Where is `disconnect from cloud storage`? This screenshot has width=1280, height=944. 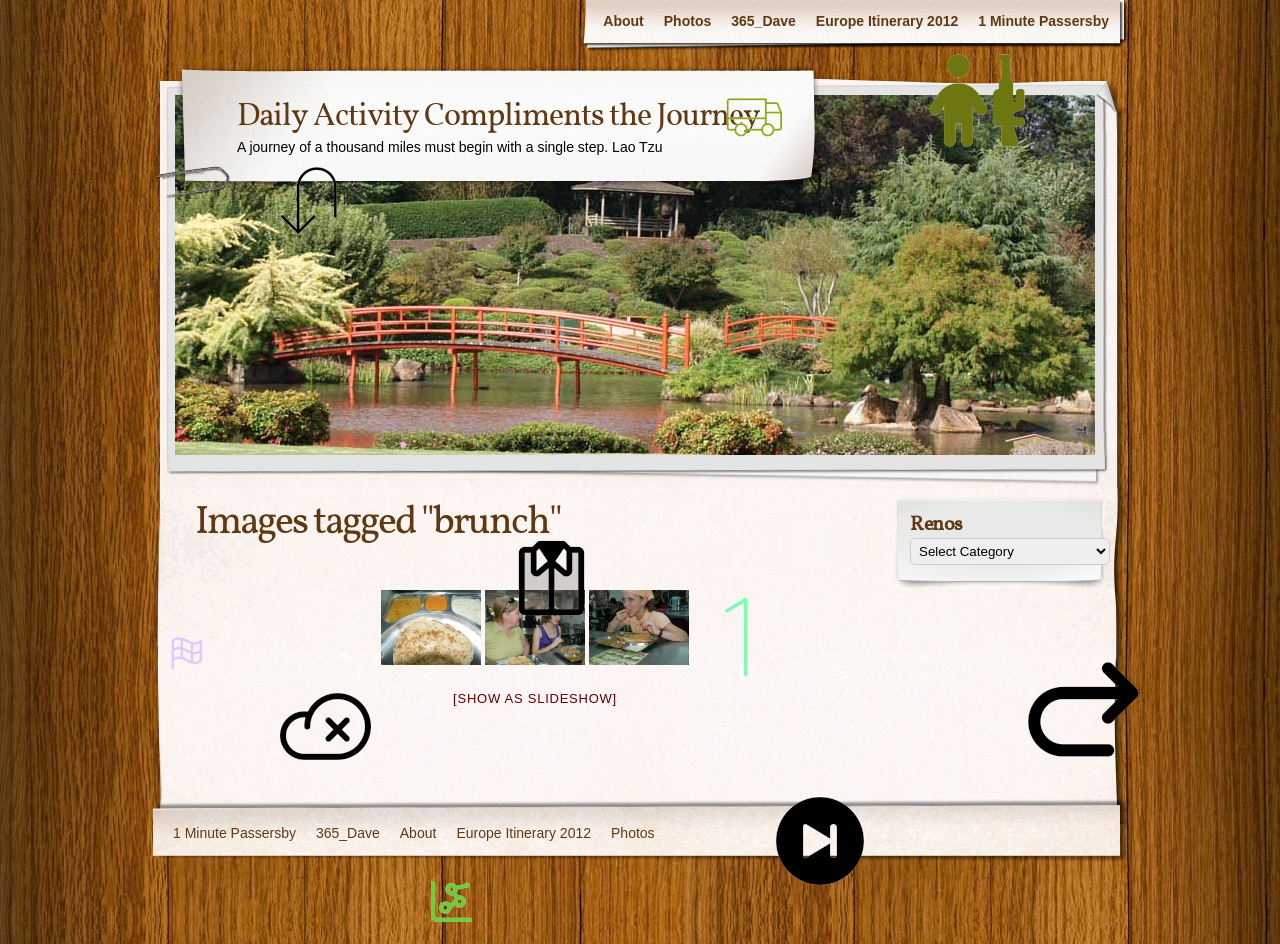
disconnect from cloud storage is located at coordinates (325, 726).